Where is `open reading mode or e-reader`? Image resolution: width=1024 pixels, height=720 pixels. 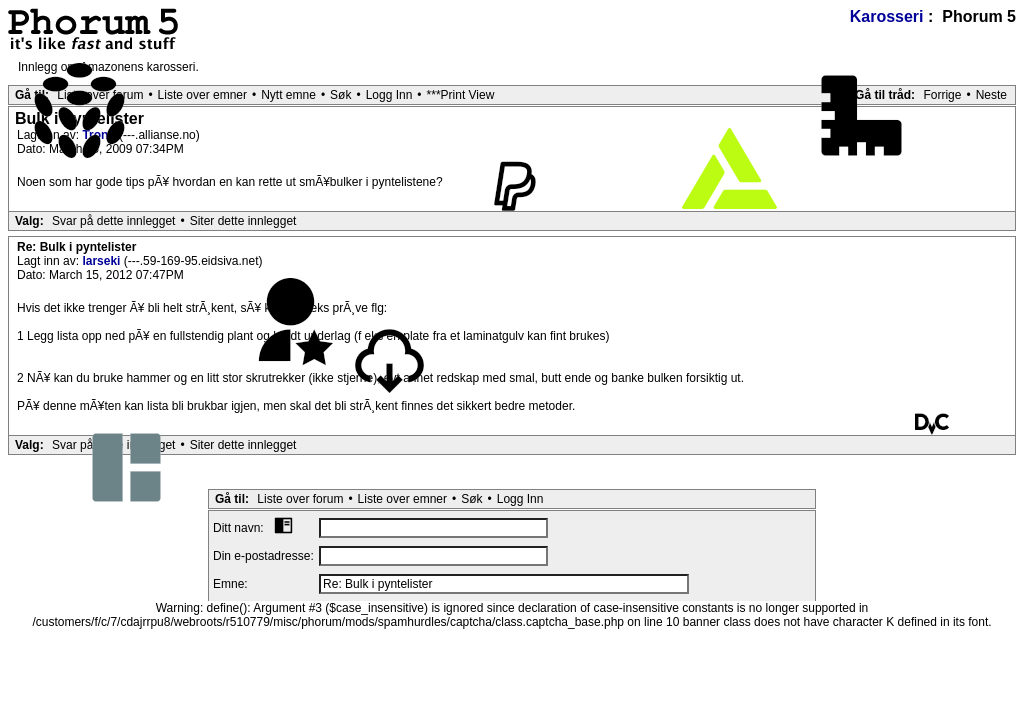
open reading mode or e-reader is located at coordinates (283, 525).